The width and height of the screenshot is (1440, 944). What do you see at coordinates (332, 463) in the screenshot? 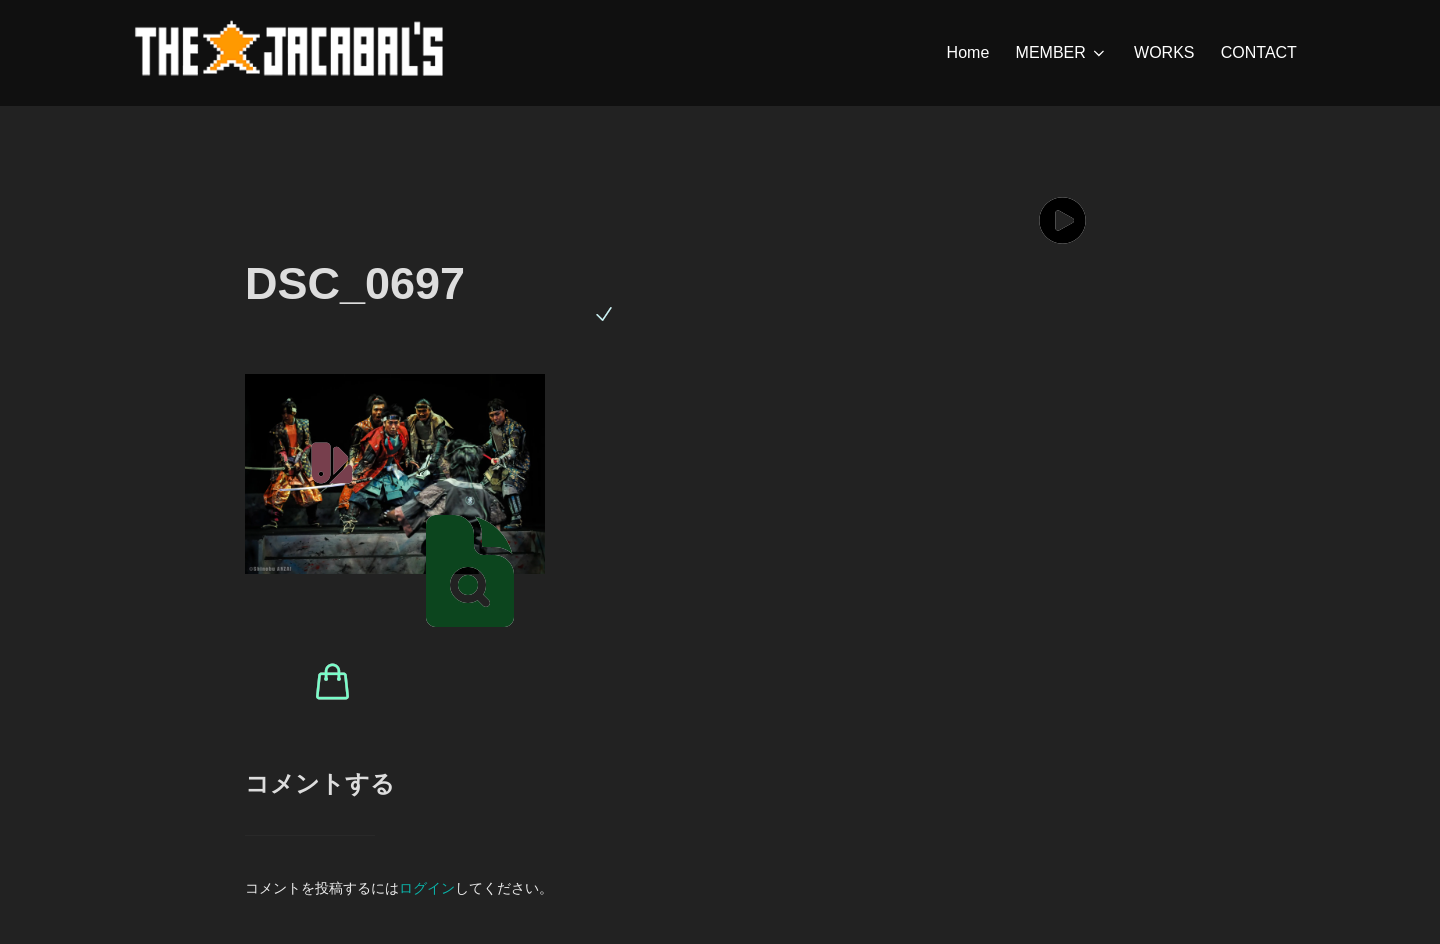
I see `access color palette or theme options` at bounding box center [332, 463].